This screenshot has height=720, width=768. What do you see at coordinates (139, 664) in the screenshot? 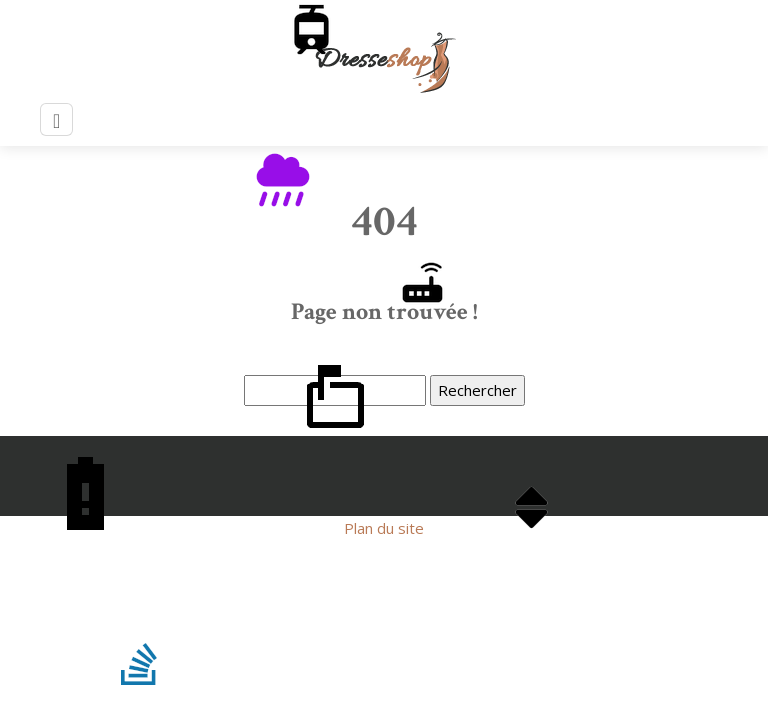
I see `visit Stack Overflow website` at bounding box center [139, 664].